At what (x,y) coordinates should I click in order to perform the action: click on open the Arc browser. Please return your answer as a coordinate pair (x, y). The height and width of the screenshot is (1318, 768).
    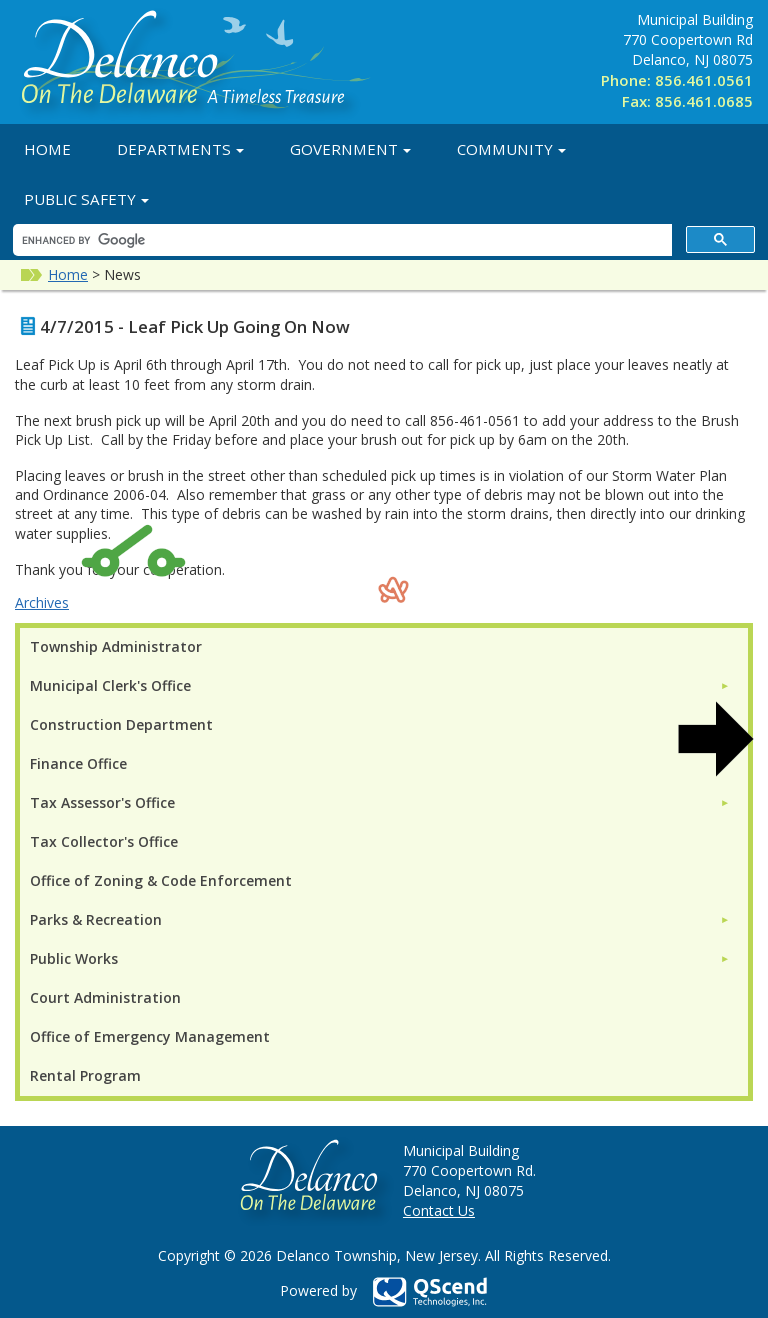
    Looking at the image, I should click on (393, 590).